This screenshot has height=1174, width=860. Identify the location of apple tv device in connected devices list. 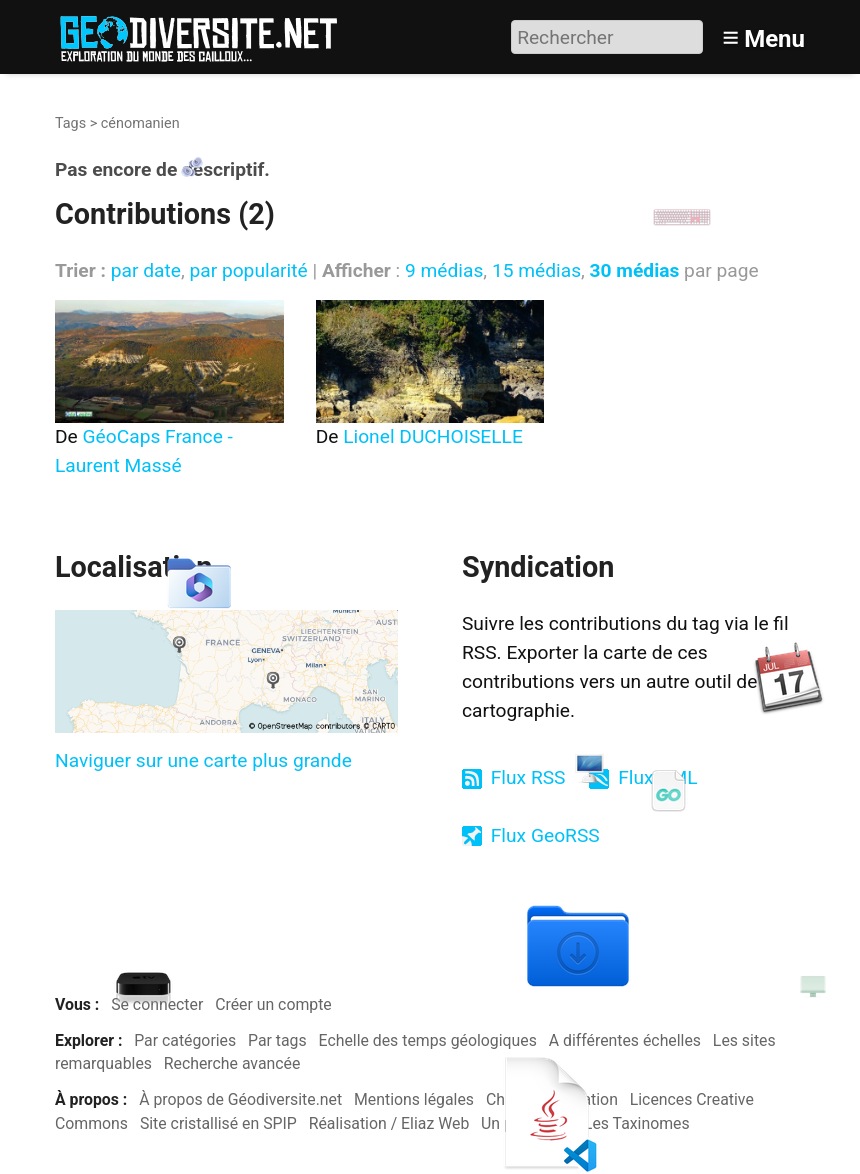
(143, 989).